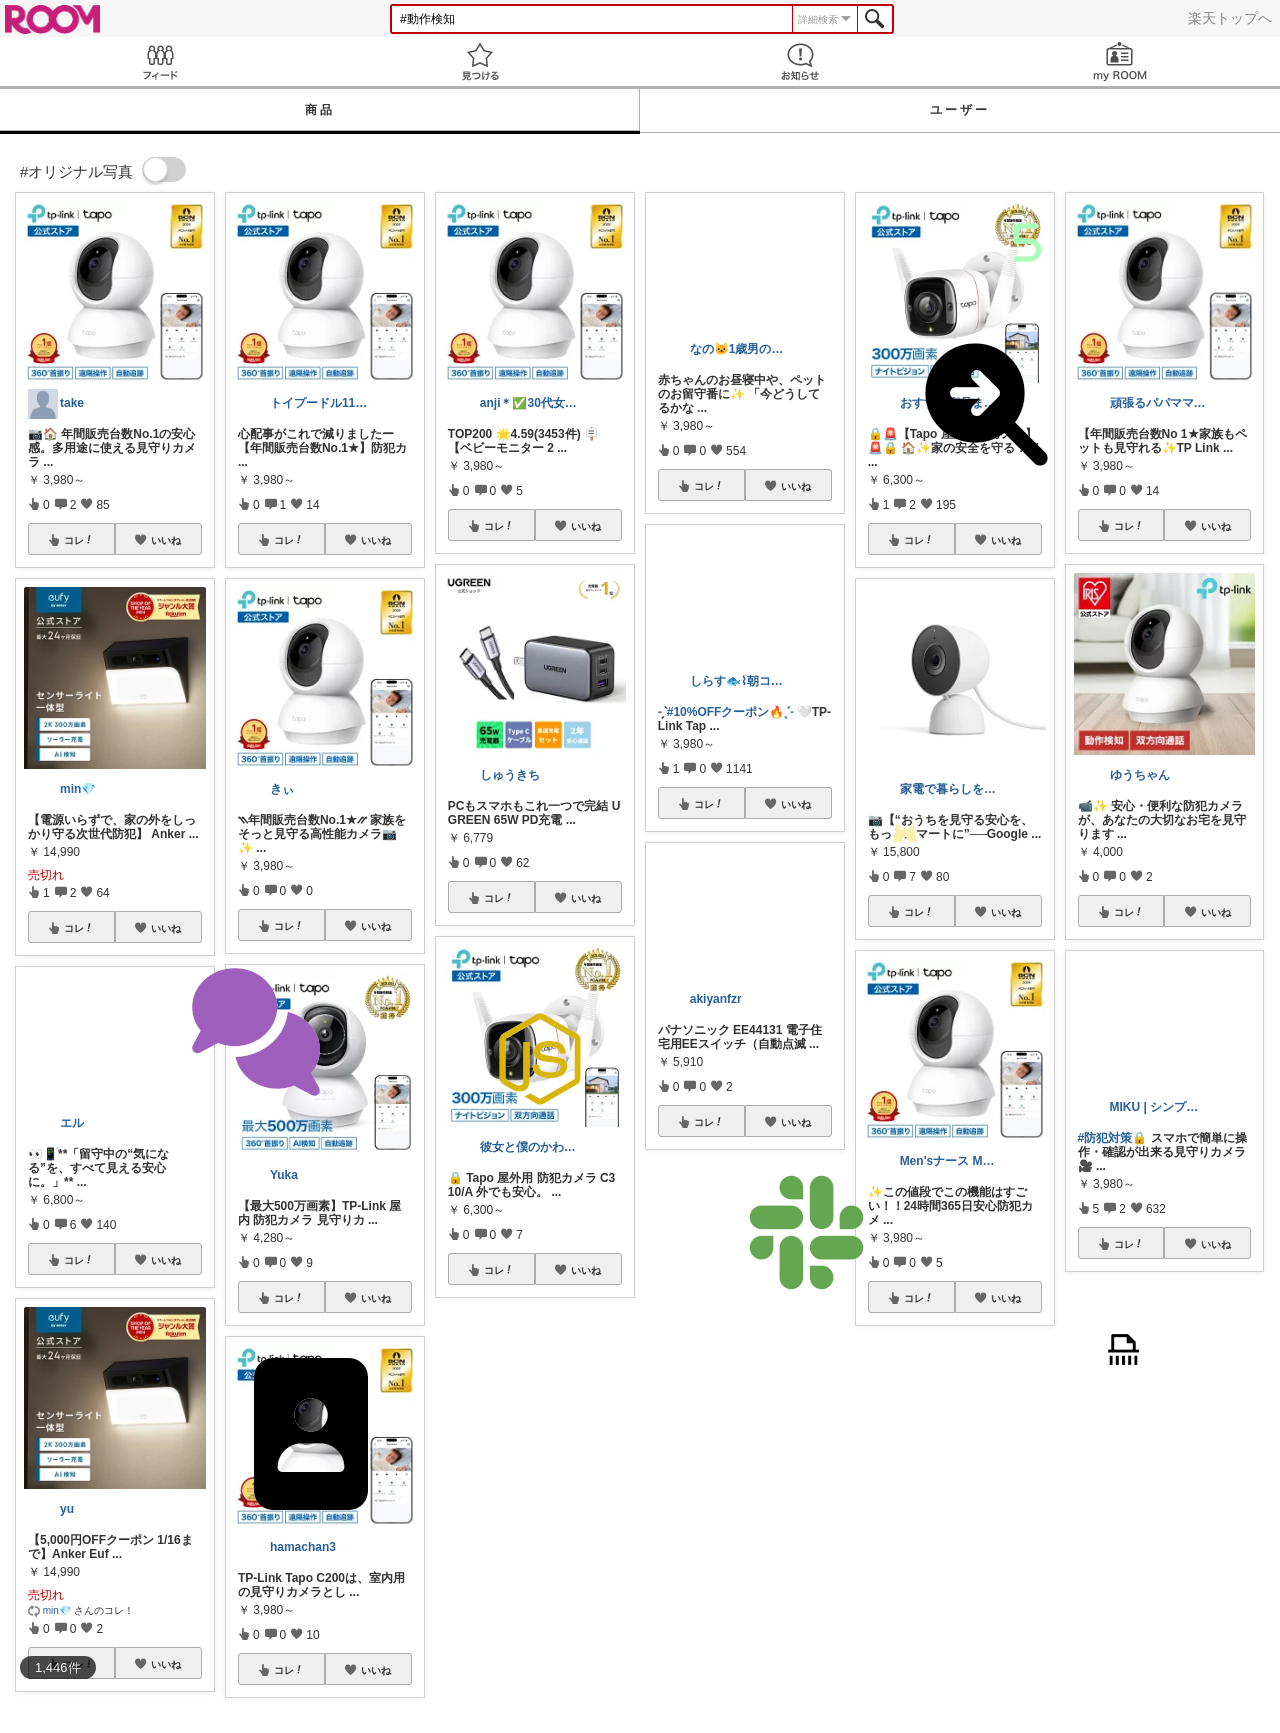 This screenshot has height=1733, width=1280. What do you see at coordinates (905, 832) in the screenshot?
I see `wgpu graphics library logo` at bounding box center [905, 832].